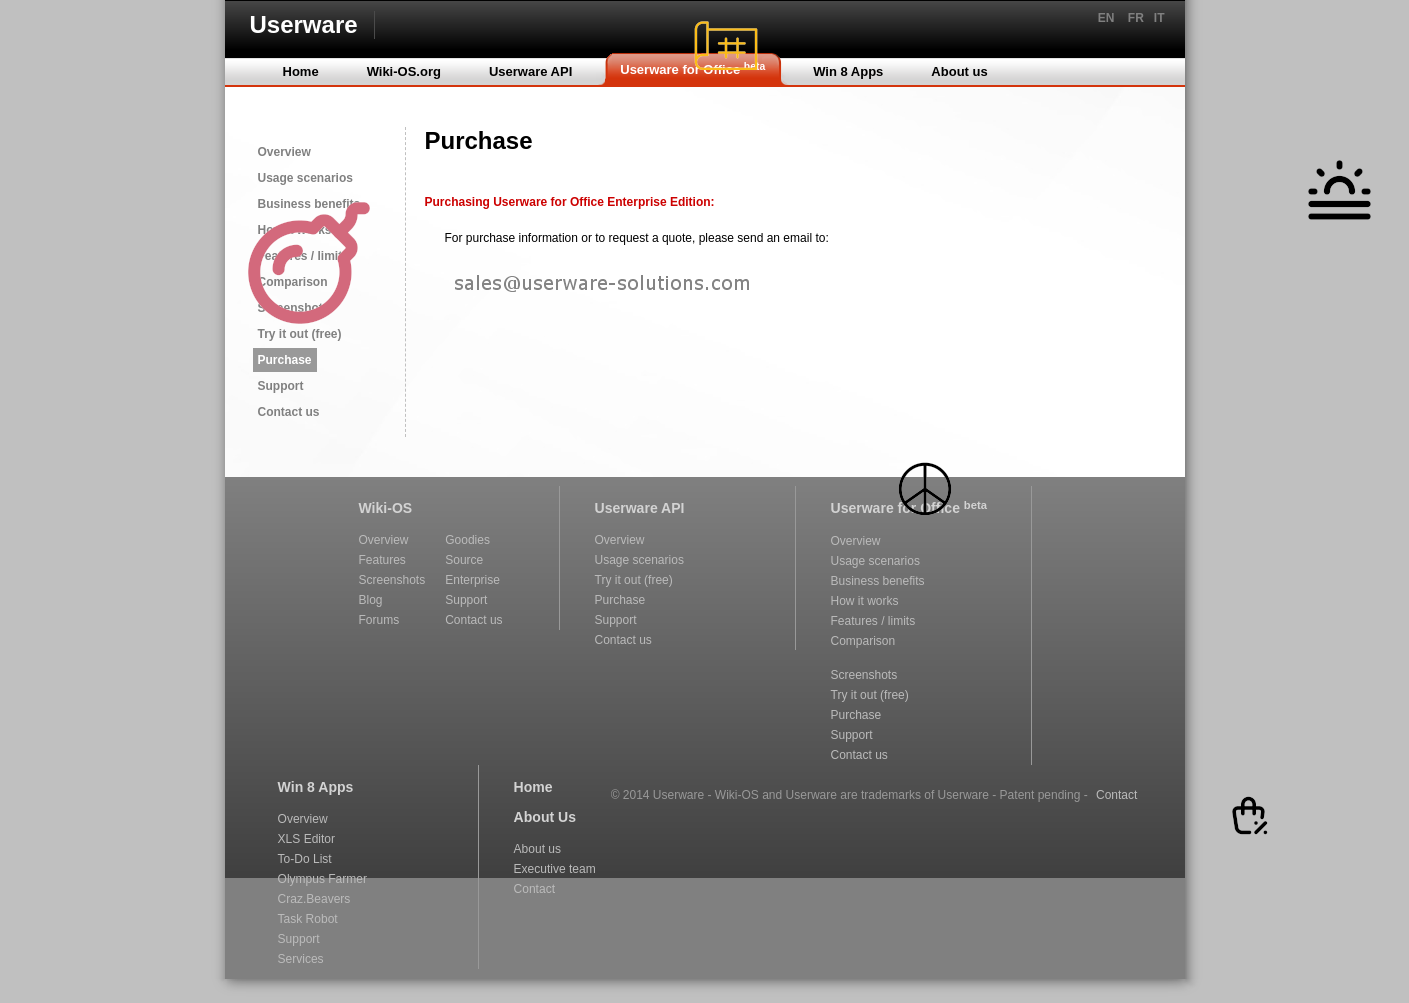 The height and width of the screenshot is (1003, 1409). Describe the element at coordinates (925, 489) in the screenshot. I see `peace symbol indicator` at that location.